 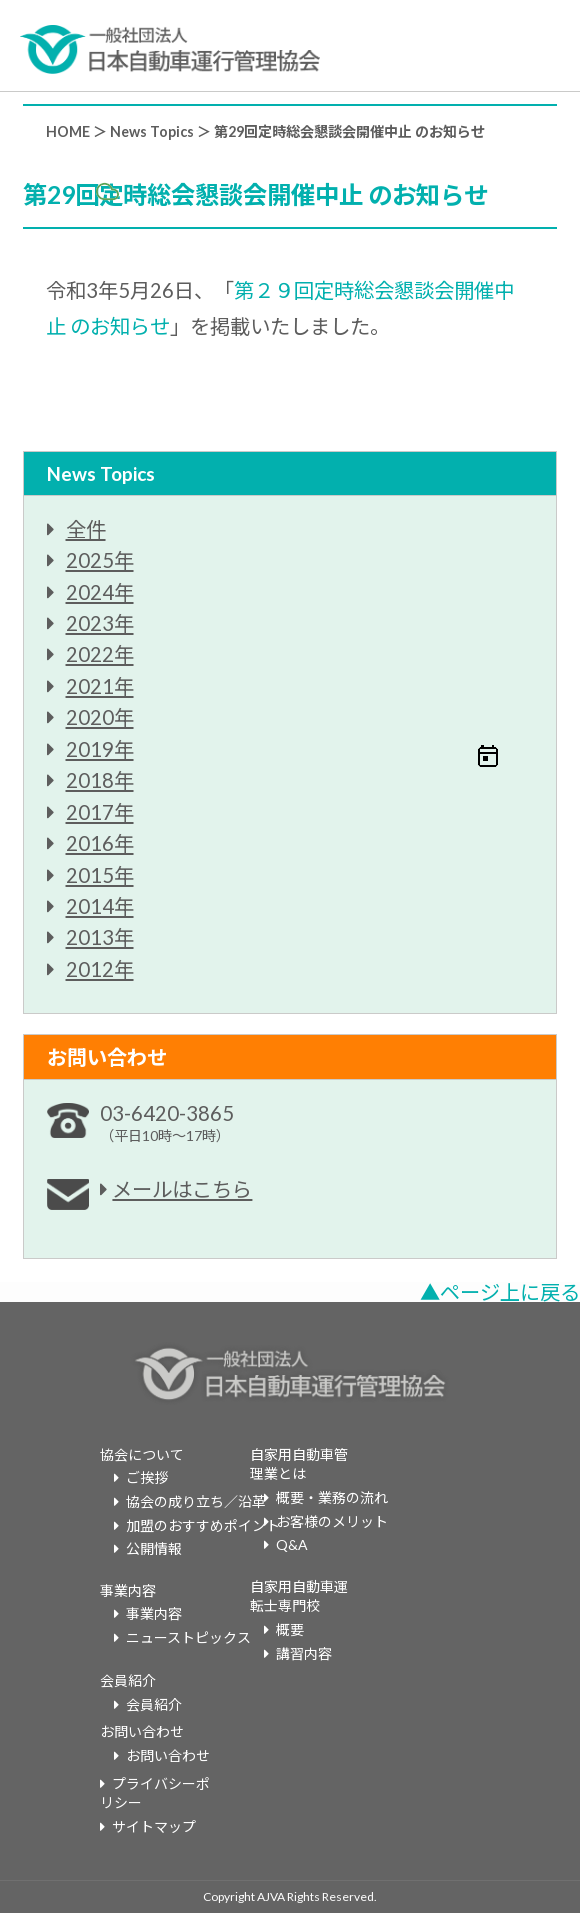 What do you see at coordinates (488, 757) in the screenshot?
I see `view today's date or events` at bounding box center [488, 757].